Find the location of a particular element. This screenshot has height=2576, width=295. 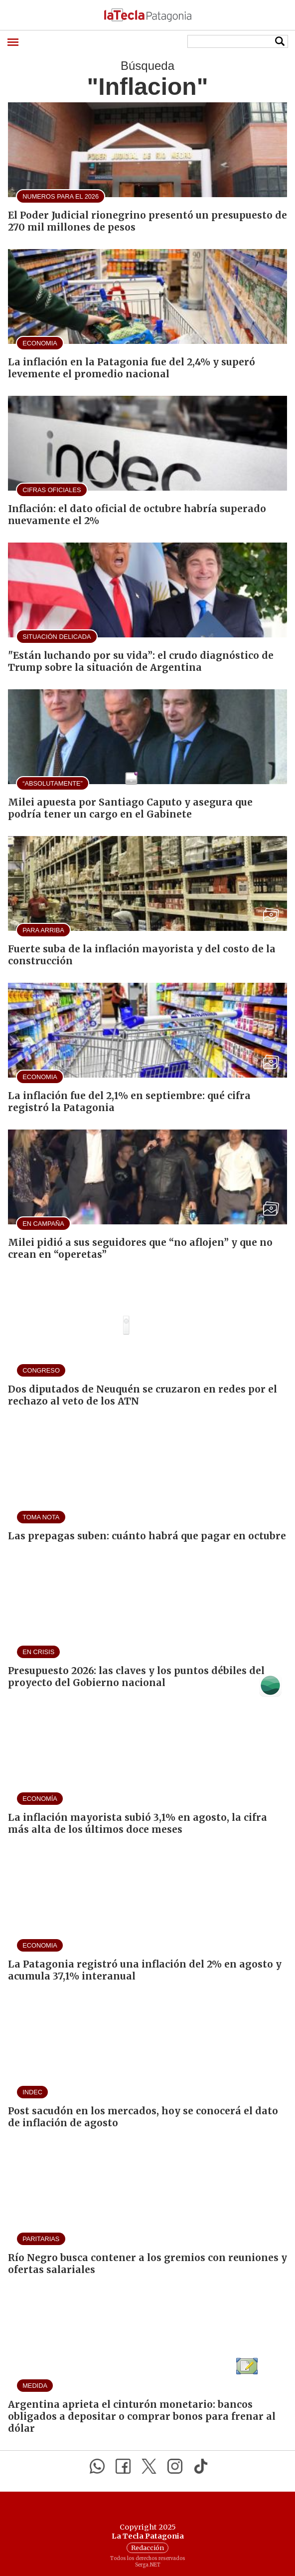

indicates a file or shortcut saved to desktop is located at coordinates (247, 2366).